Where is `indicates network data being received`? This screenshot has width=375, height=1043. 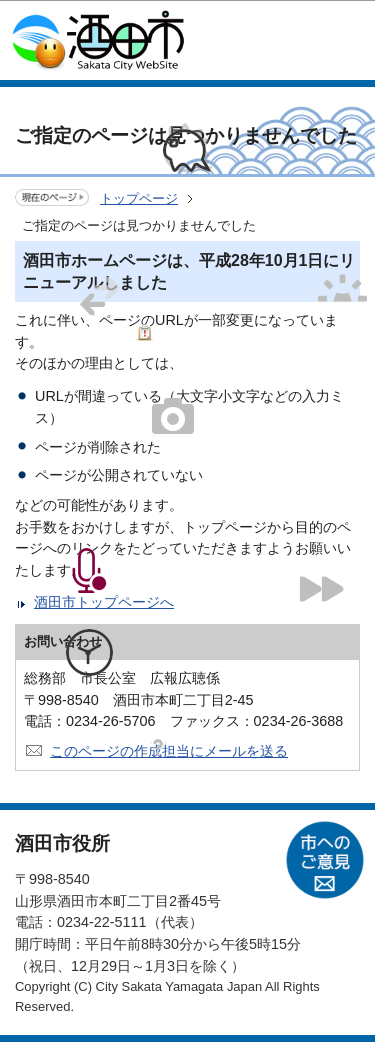
indicates network data being received is located at coordinates (100, 296).